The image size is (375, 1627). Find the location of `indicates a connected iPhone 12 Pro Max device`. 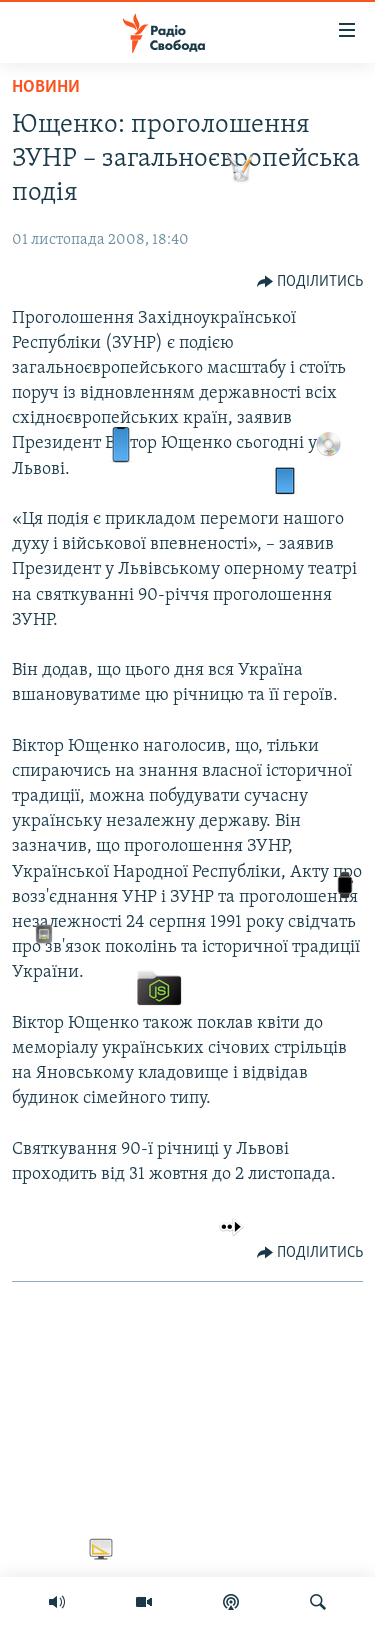

indicates a connected iPhone 12 Pro Max device is located at coordinates (121, 445).